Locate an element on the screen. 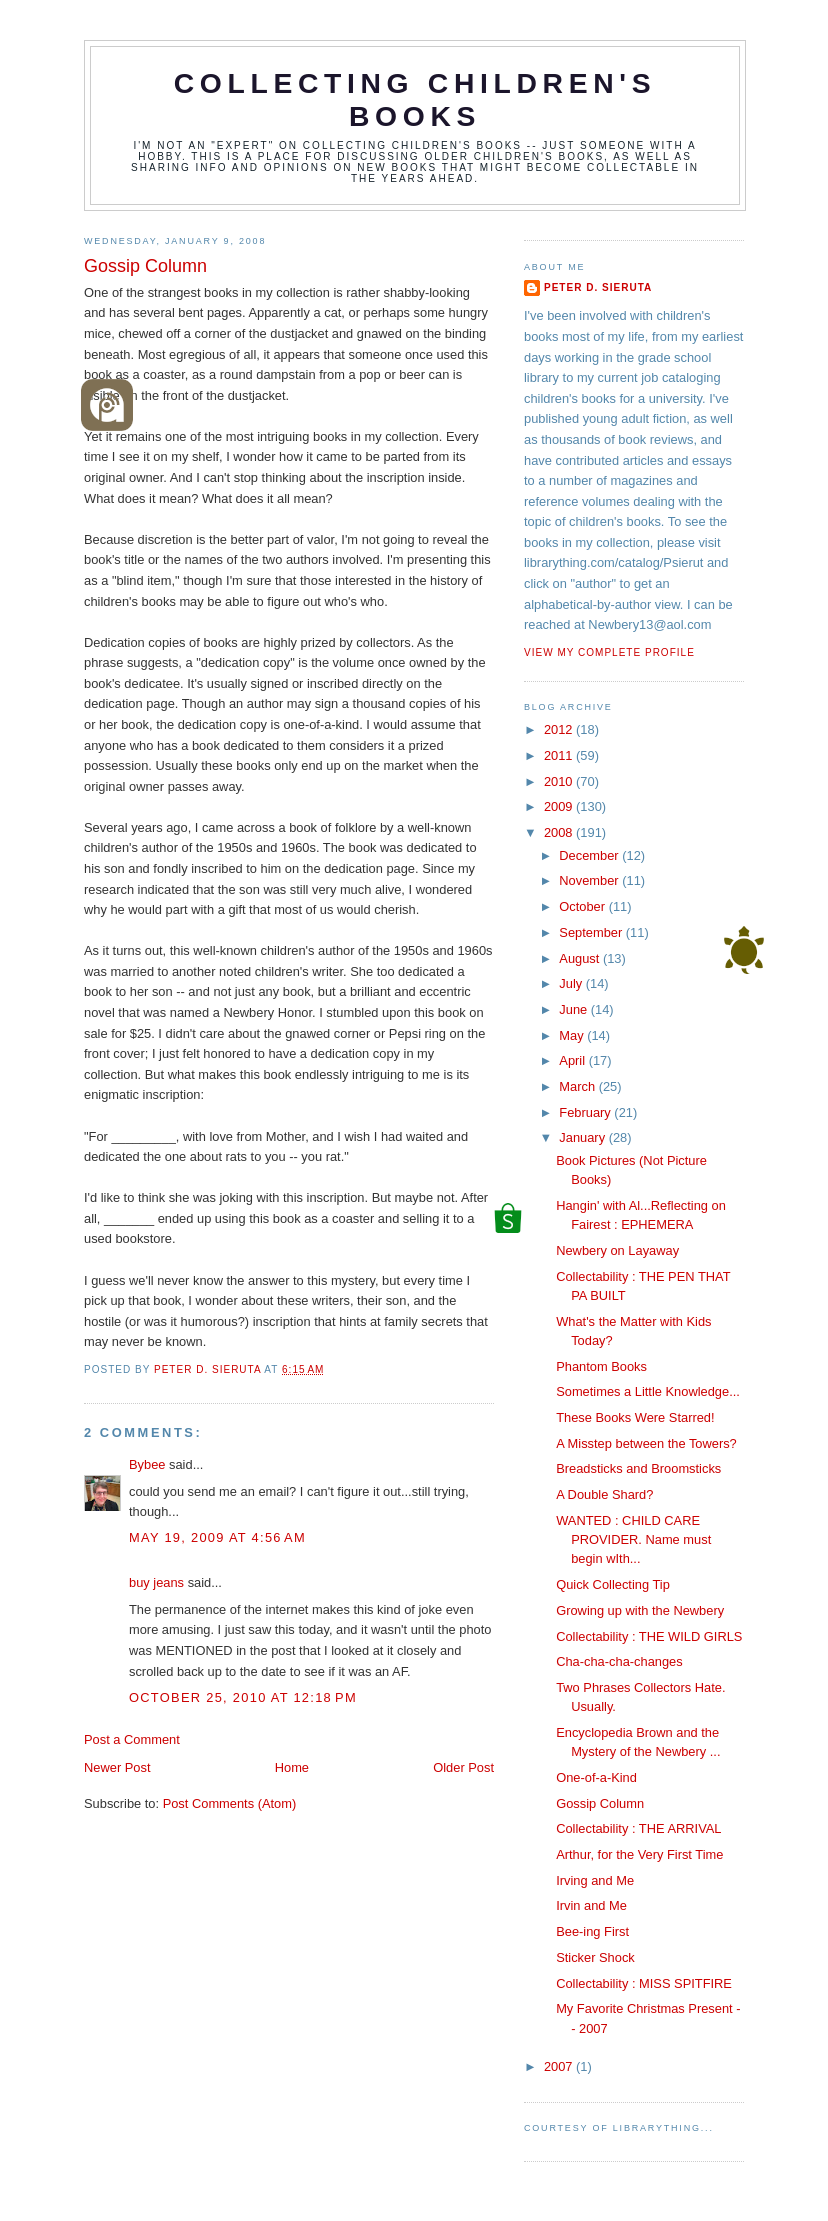  open Podcast Addict app is located at coordinates (107, 405).